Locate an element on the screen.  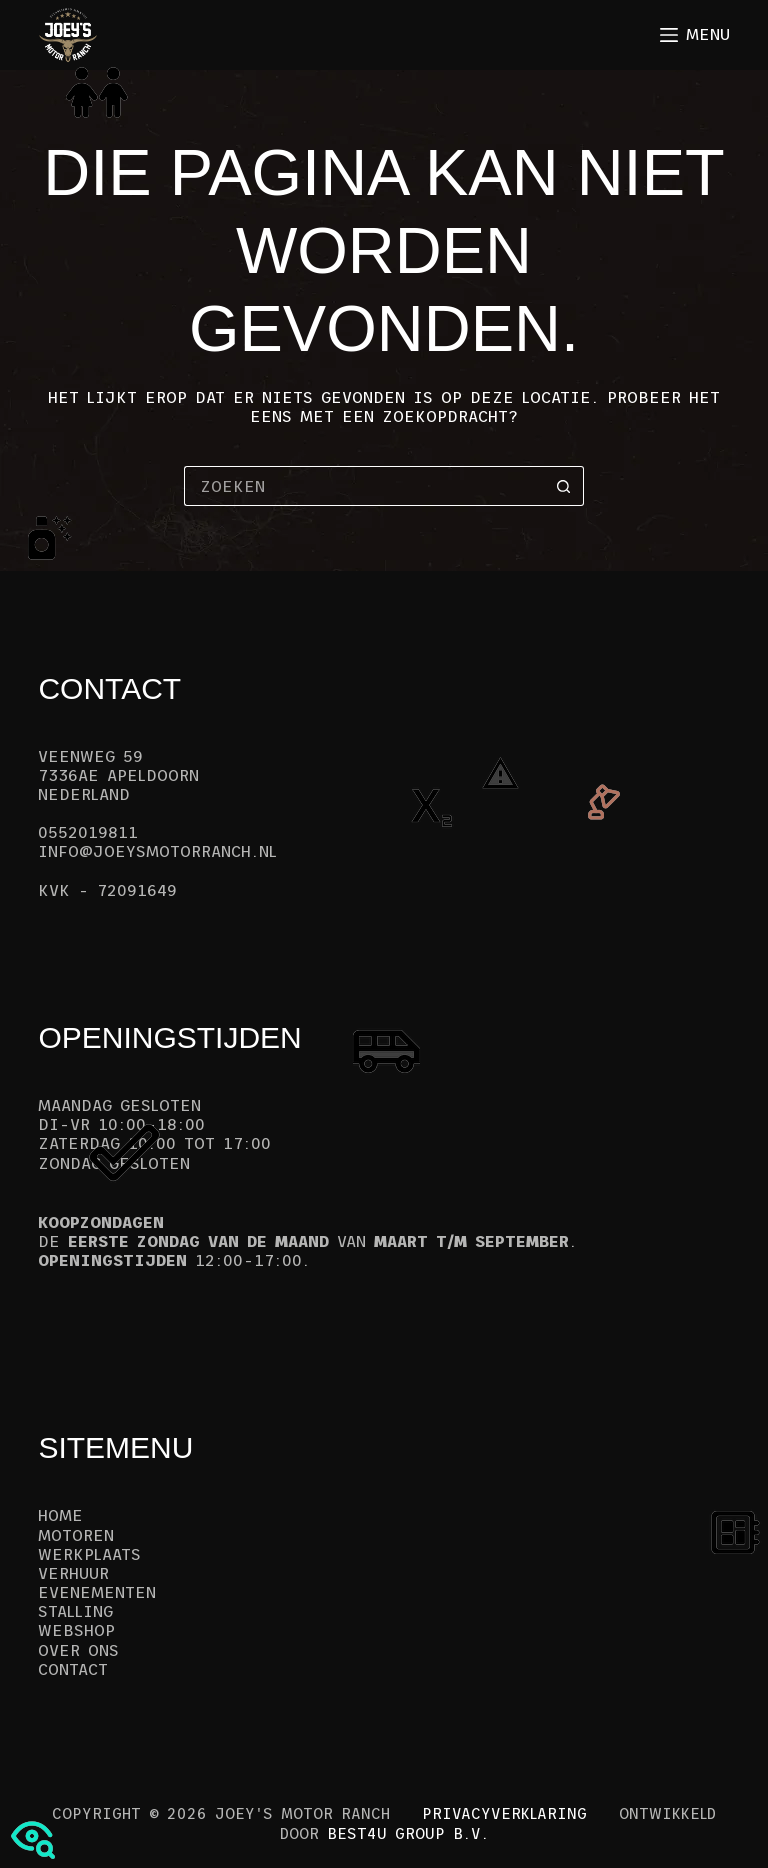
access developer or hardware settings is located at coordinates (735, 1532).